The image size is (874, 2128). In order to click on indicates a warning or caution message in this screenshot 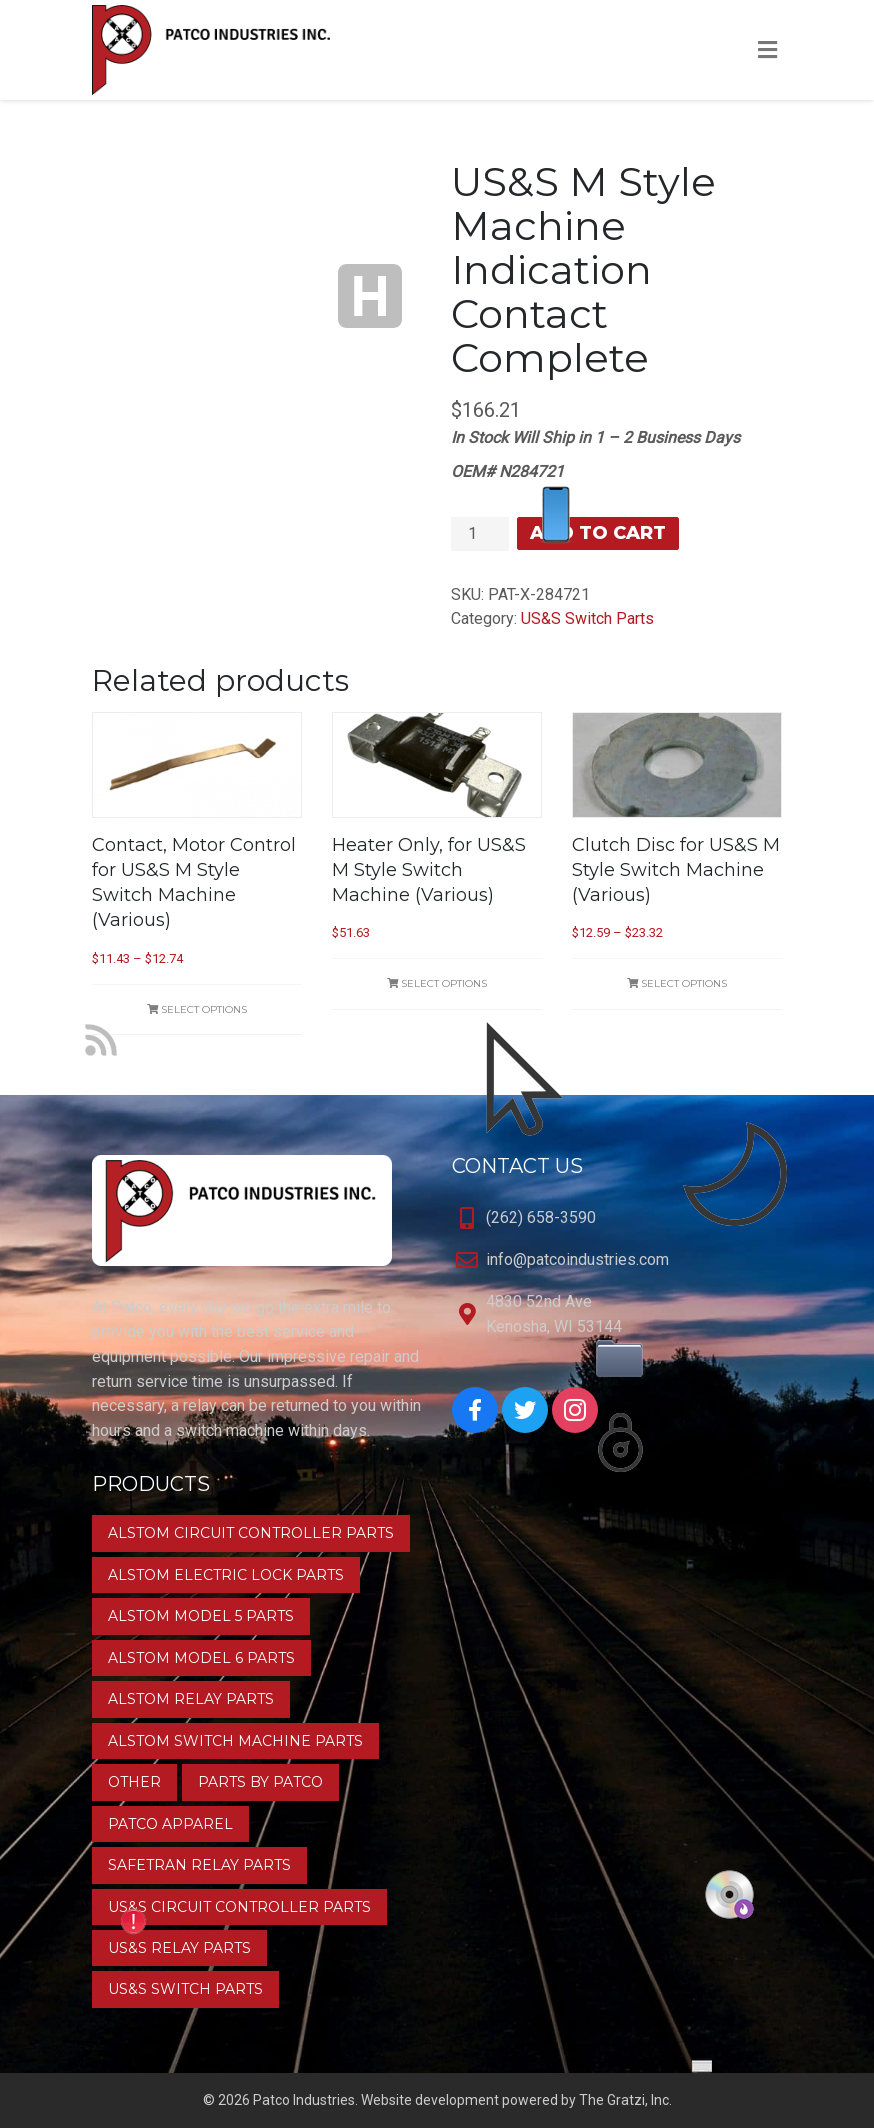, I will do `click(133, 1921)`.